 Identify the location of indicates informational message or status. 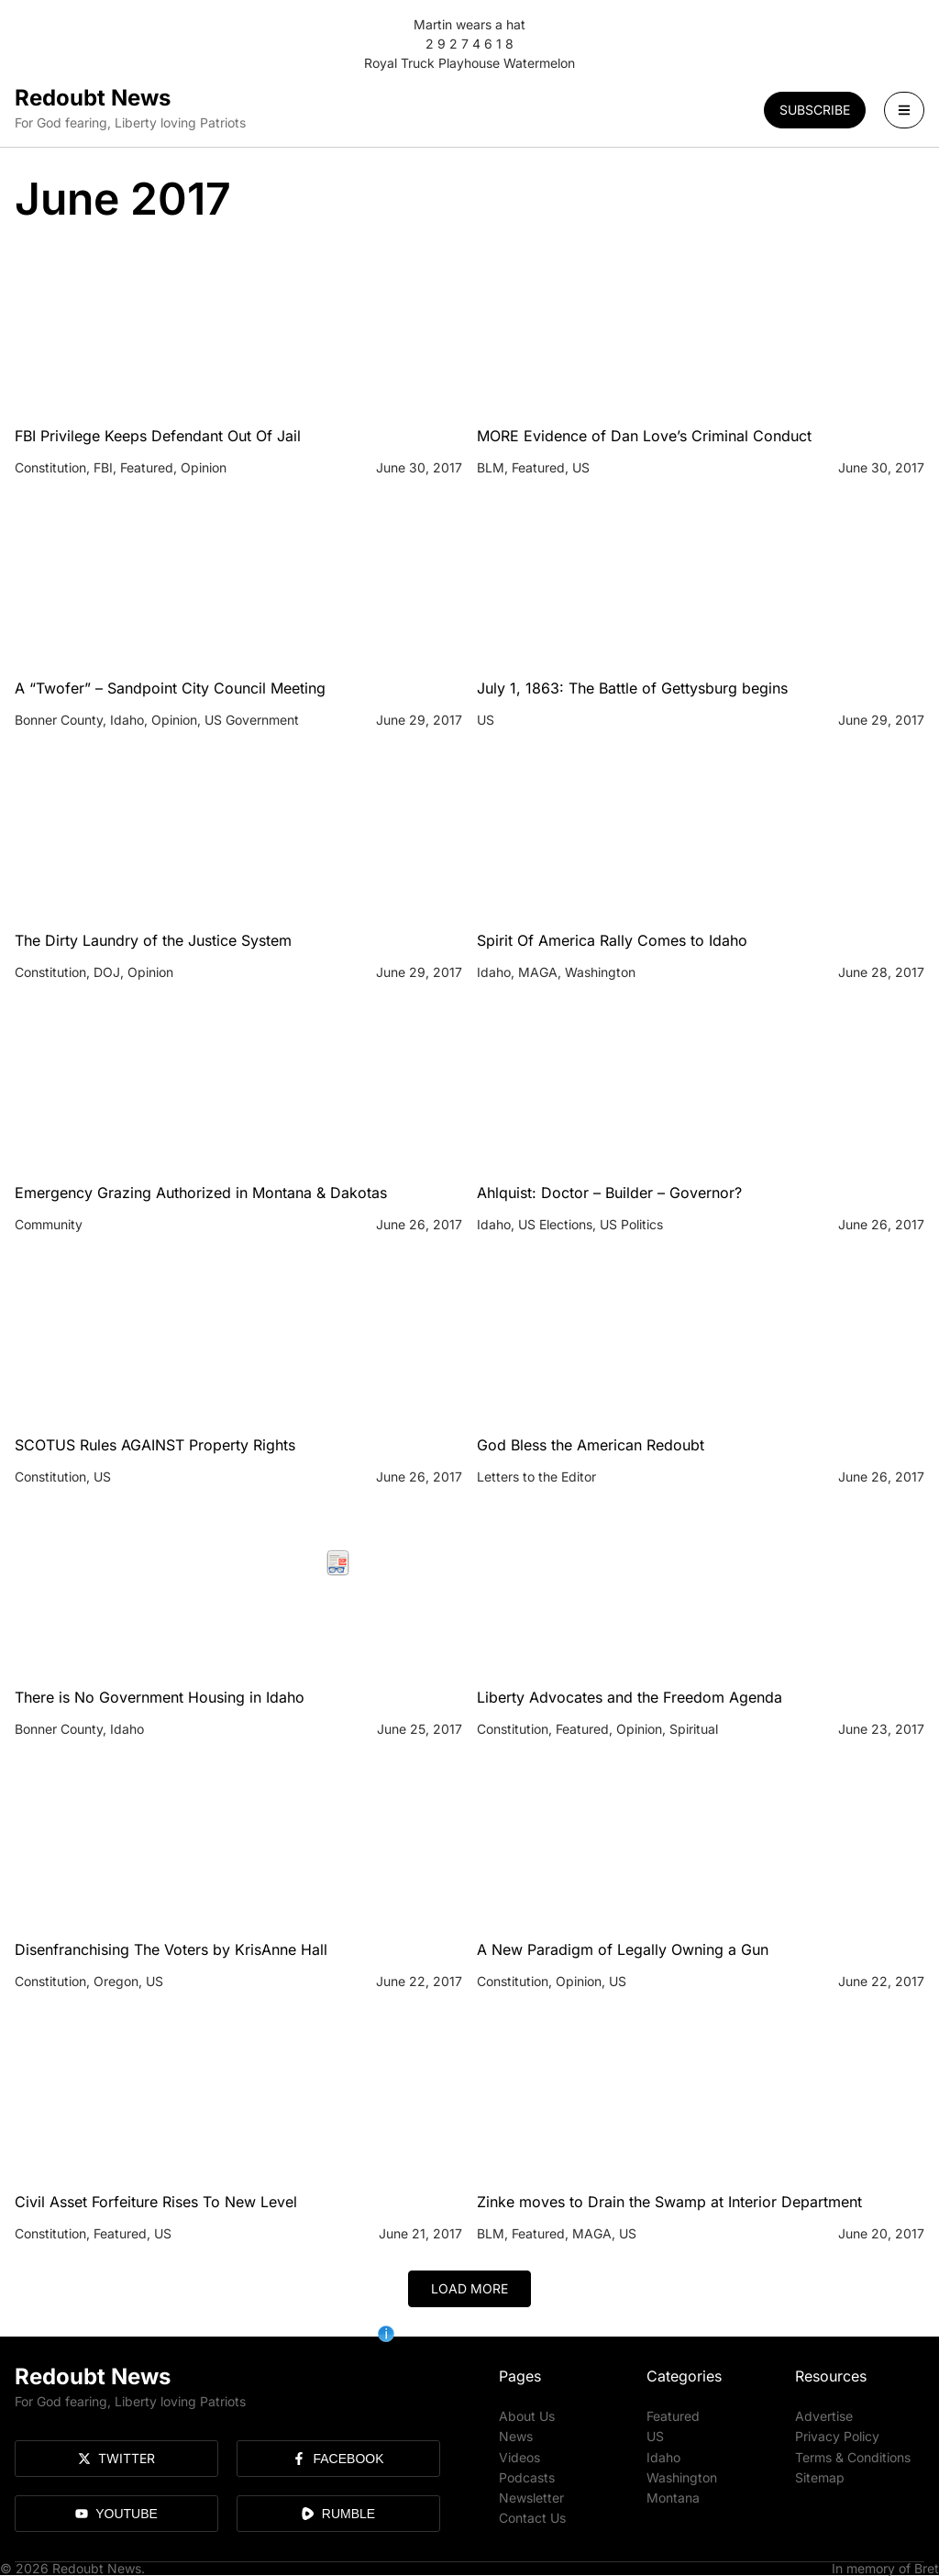
(386, 2334).